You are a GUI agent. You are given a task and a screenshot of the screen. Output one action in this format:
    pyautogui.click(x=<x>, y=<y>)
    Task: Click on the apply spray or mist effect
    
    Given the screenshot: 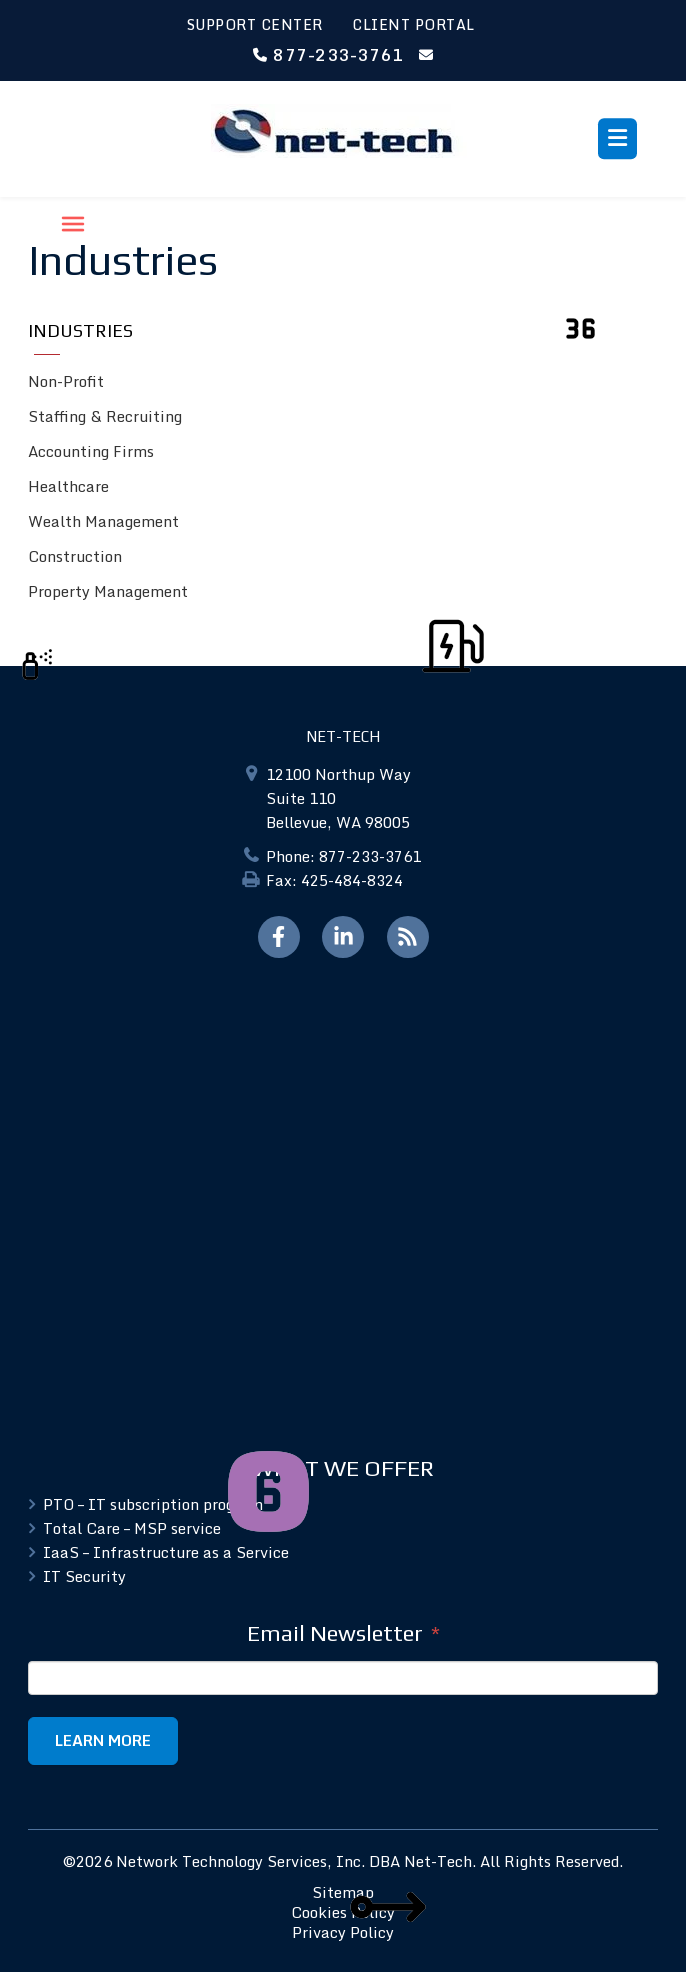 What is the action you would take?
    pyautogui.click(x=36, y=664)
    